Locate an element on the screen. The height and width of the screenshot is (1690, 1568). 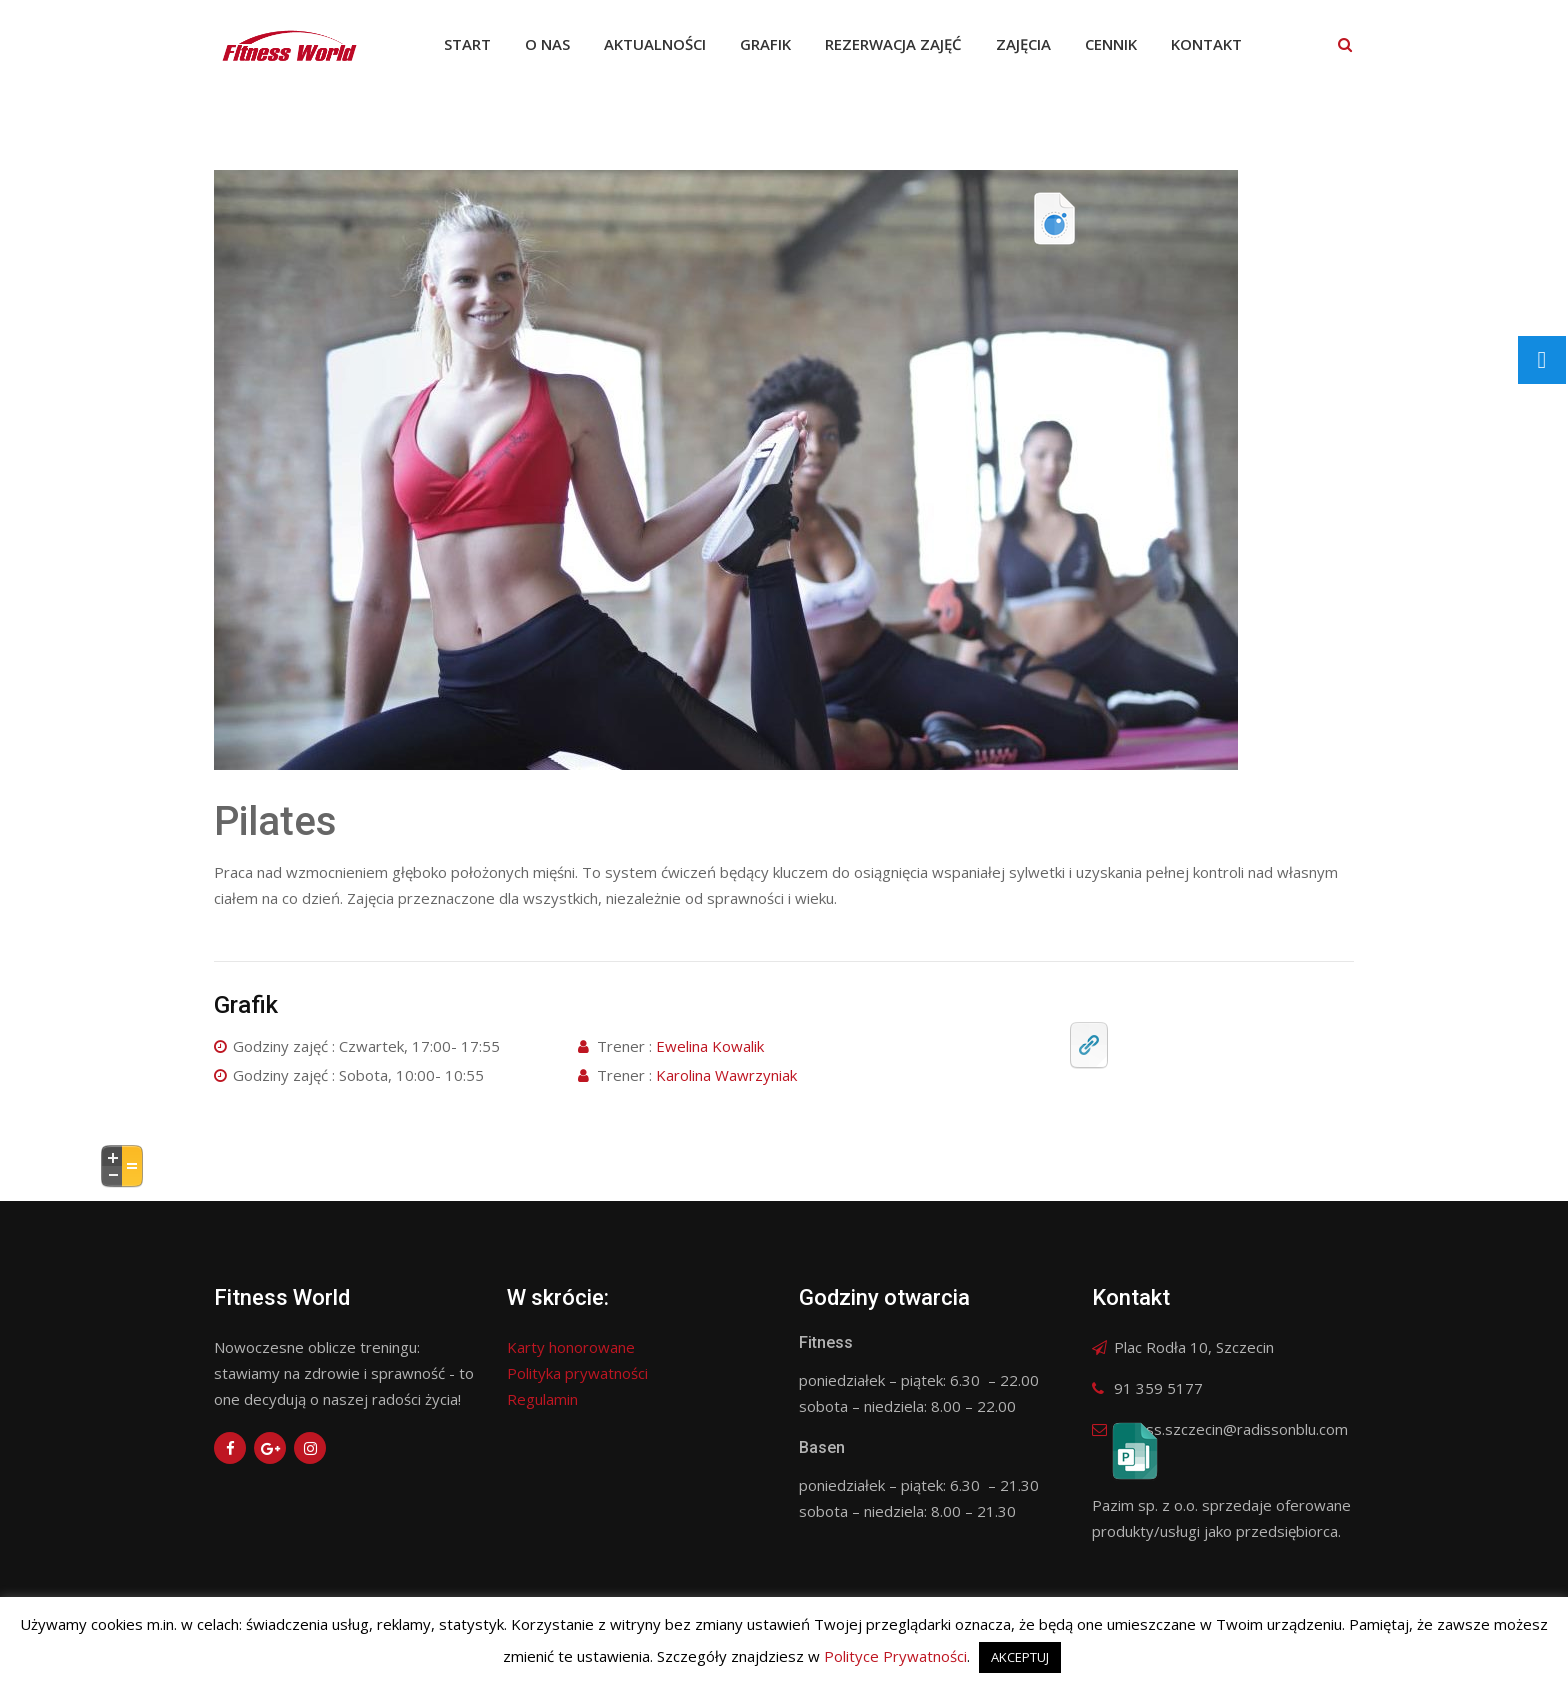
a windows internet shortcut file is located at coordinates (1089, 1045).